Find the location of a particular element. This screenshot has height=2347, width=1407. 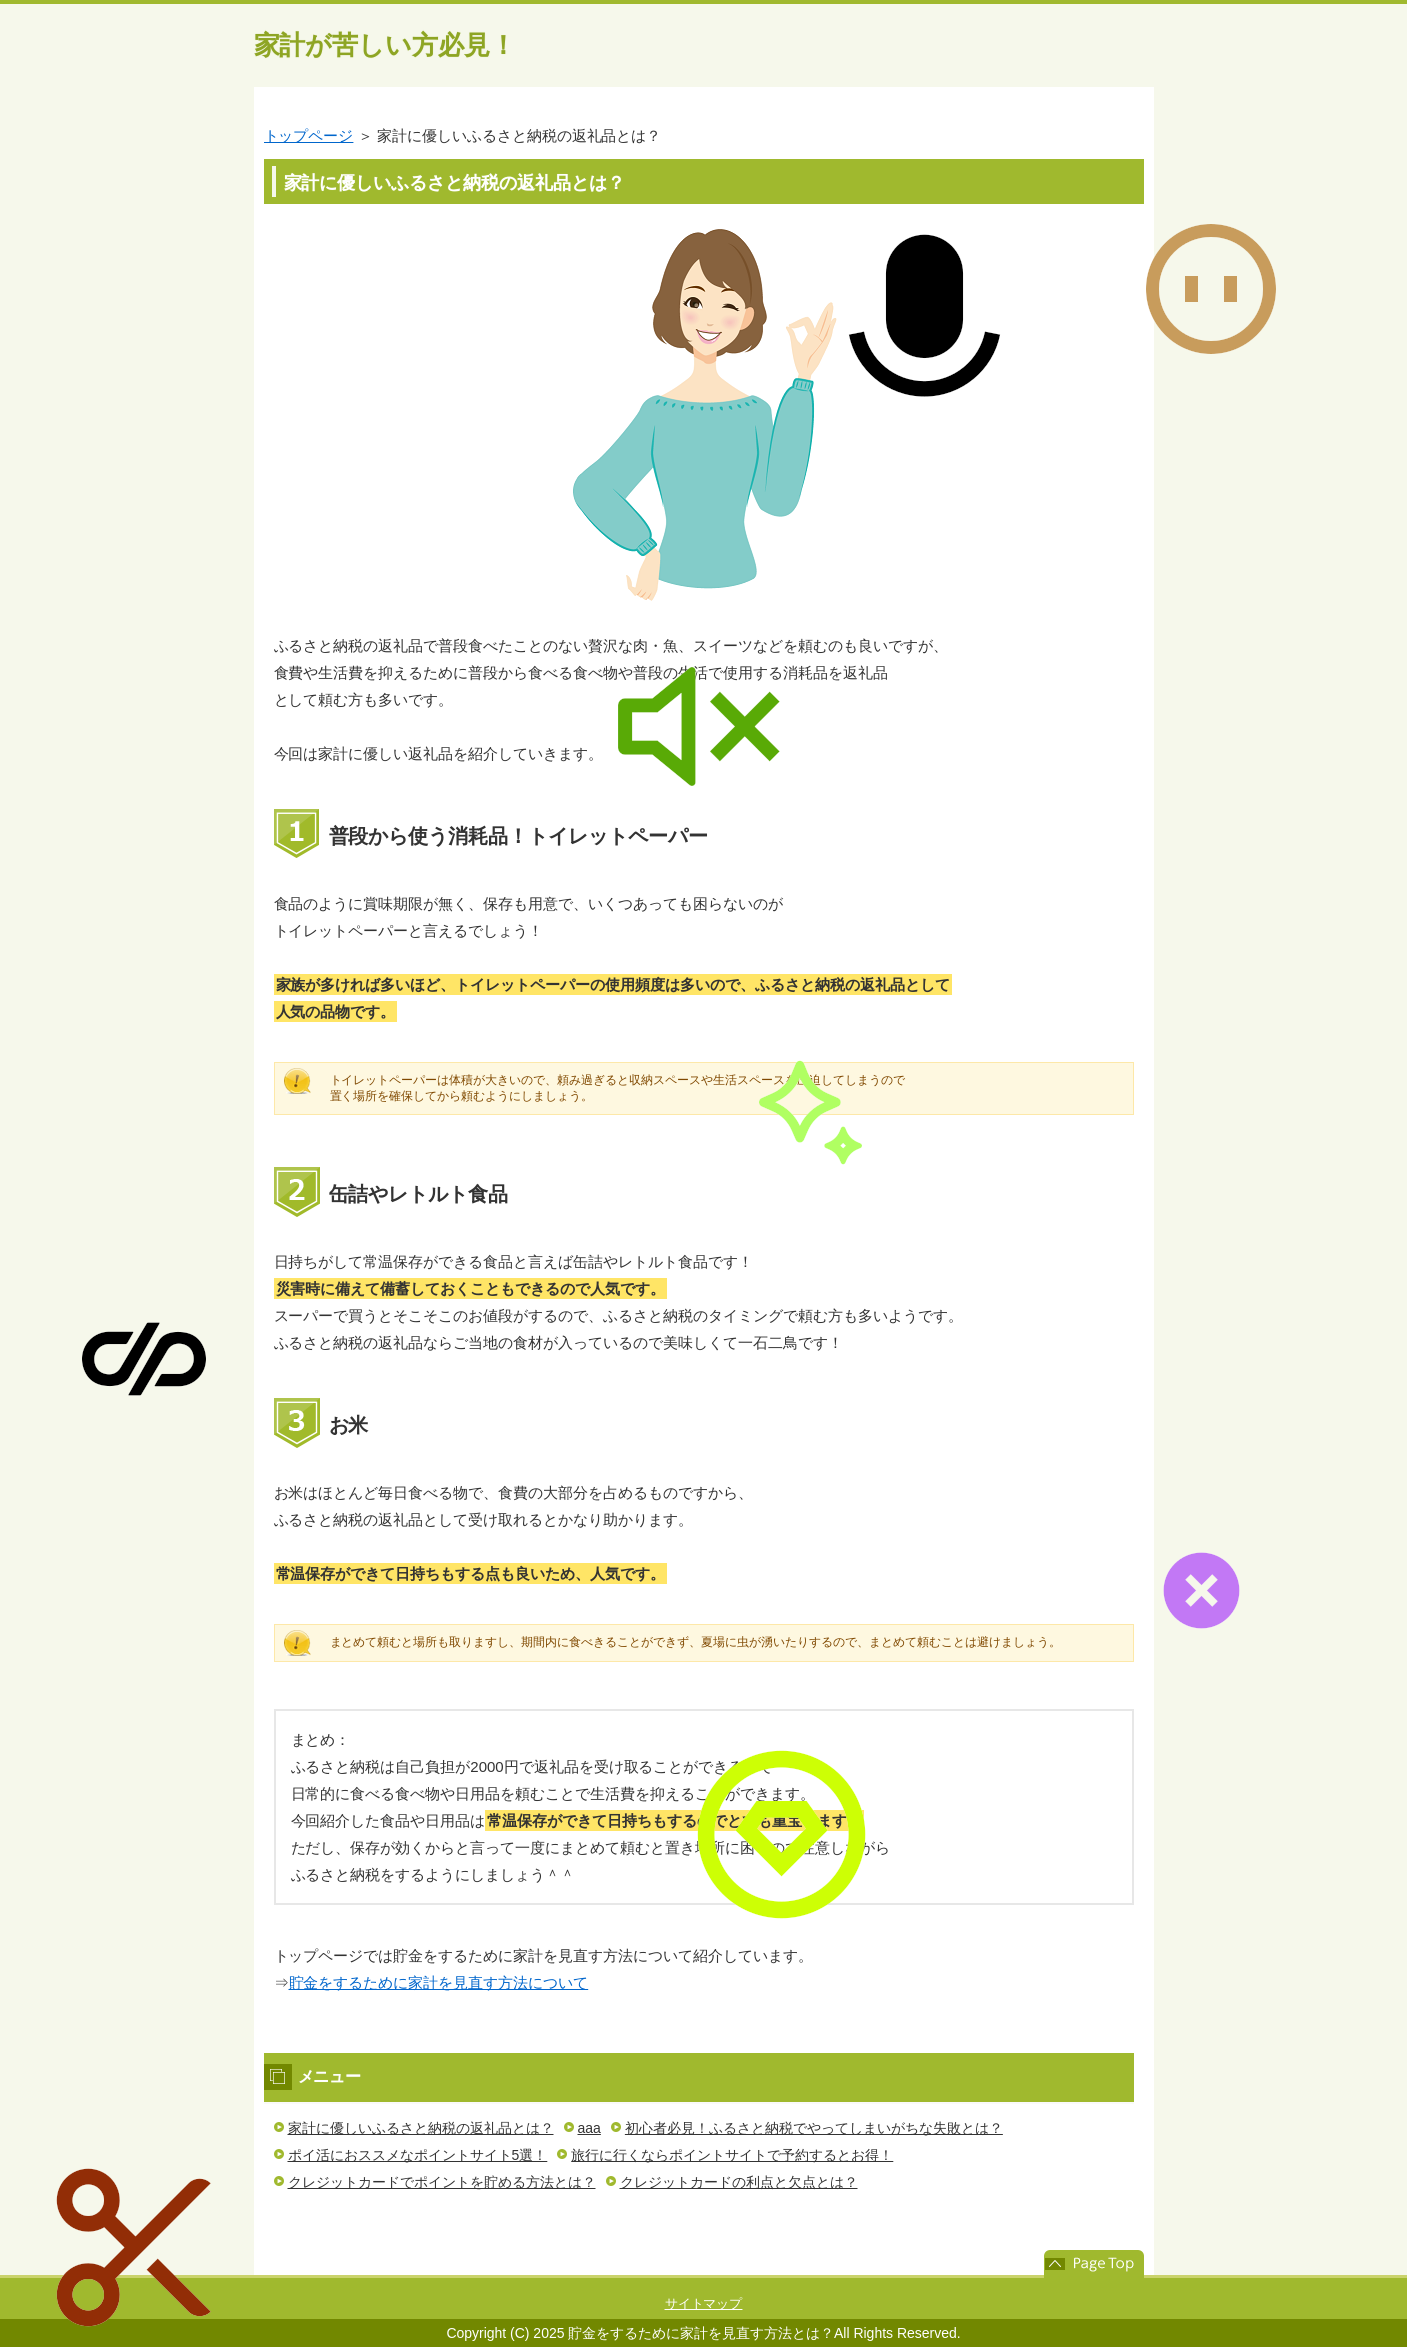

tap to start voice recording is located at coordinates (924, 319).